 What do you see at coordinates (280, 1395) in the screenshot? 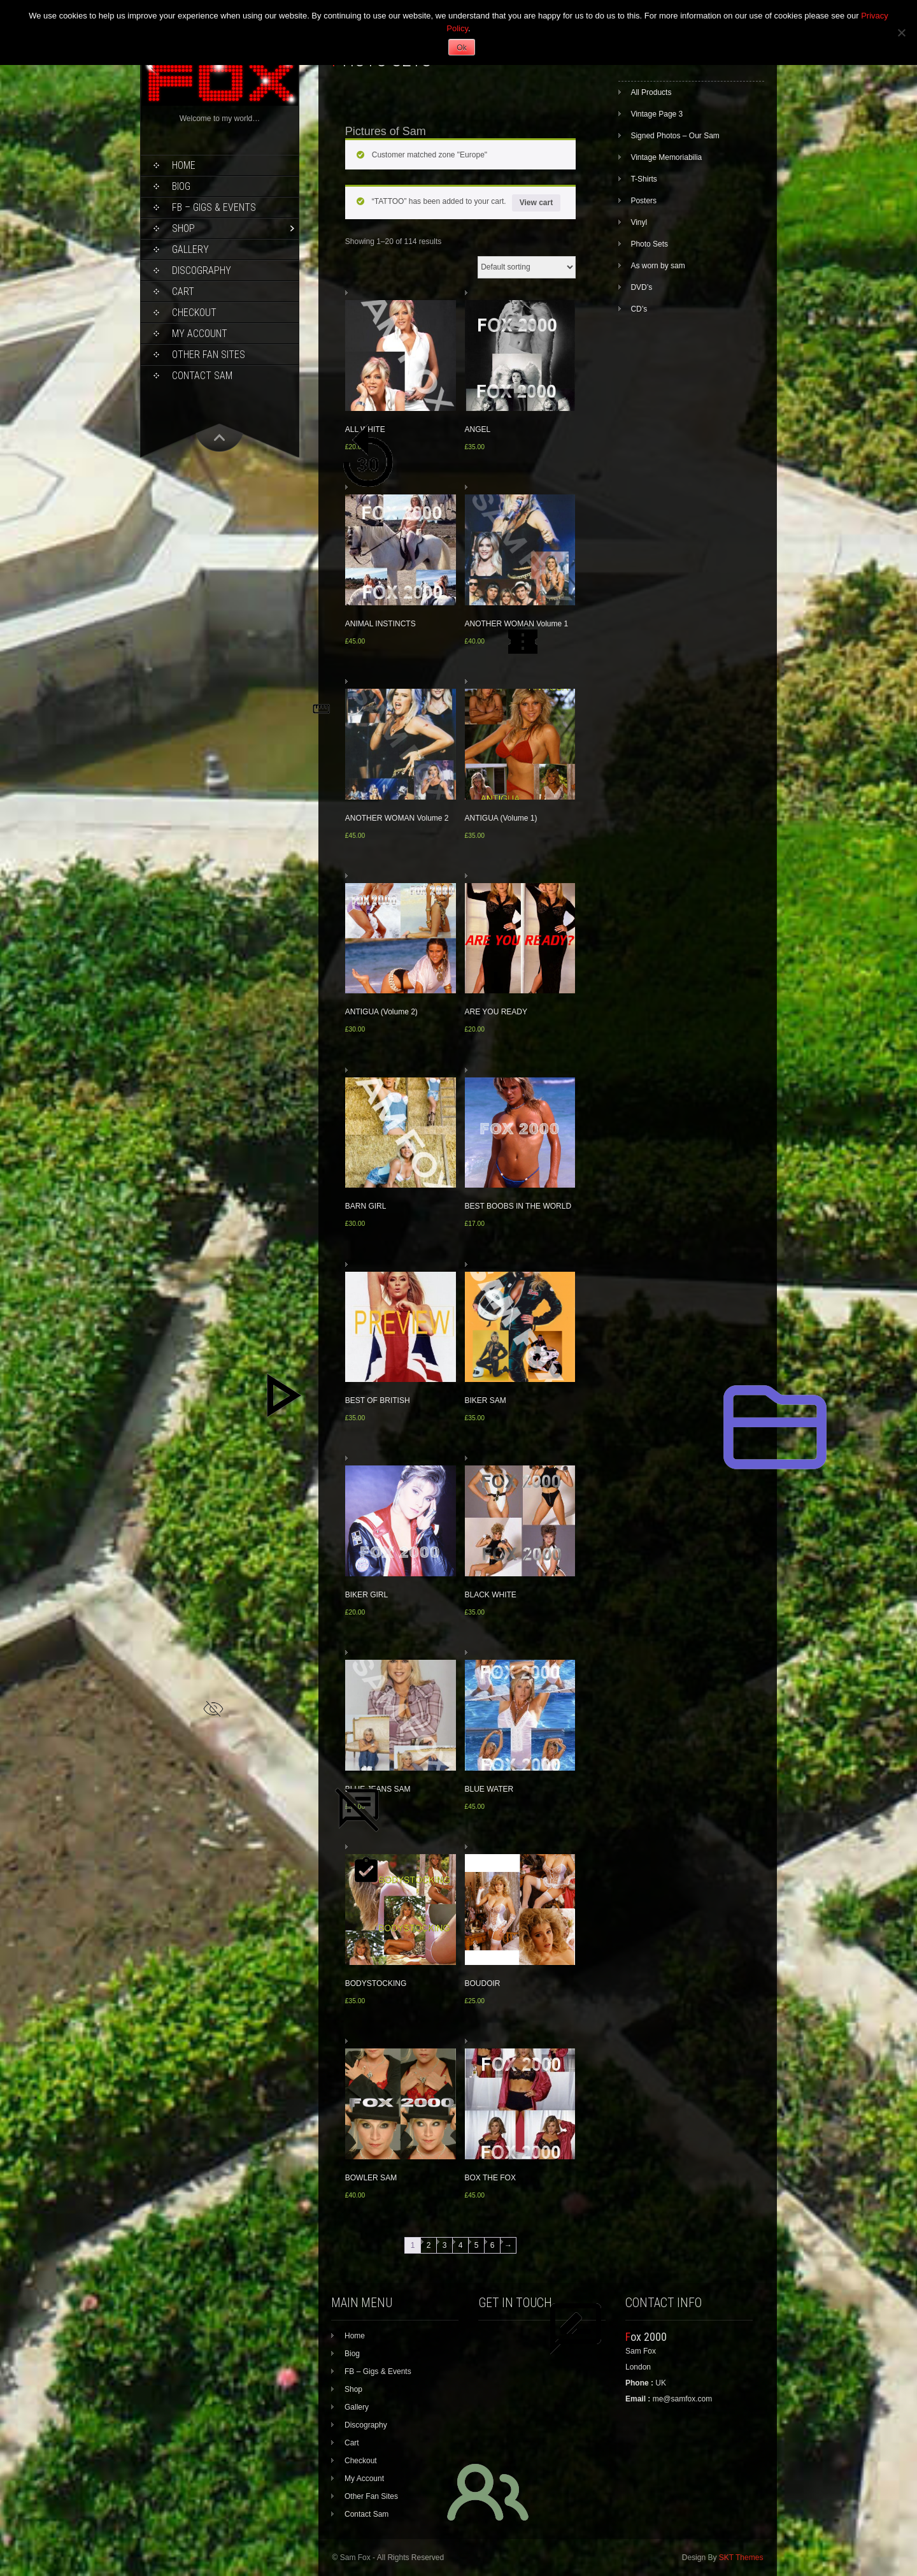
I see `play media content` at bounding box center [280, 1395].